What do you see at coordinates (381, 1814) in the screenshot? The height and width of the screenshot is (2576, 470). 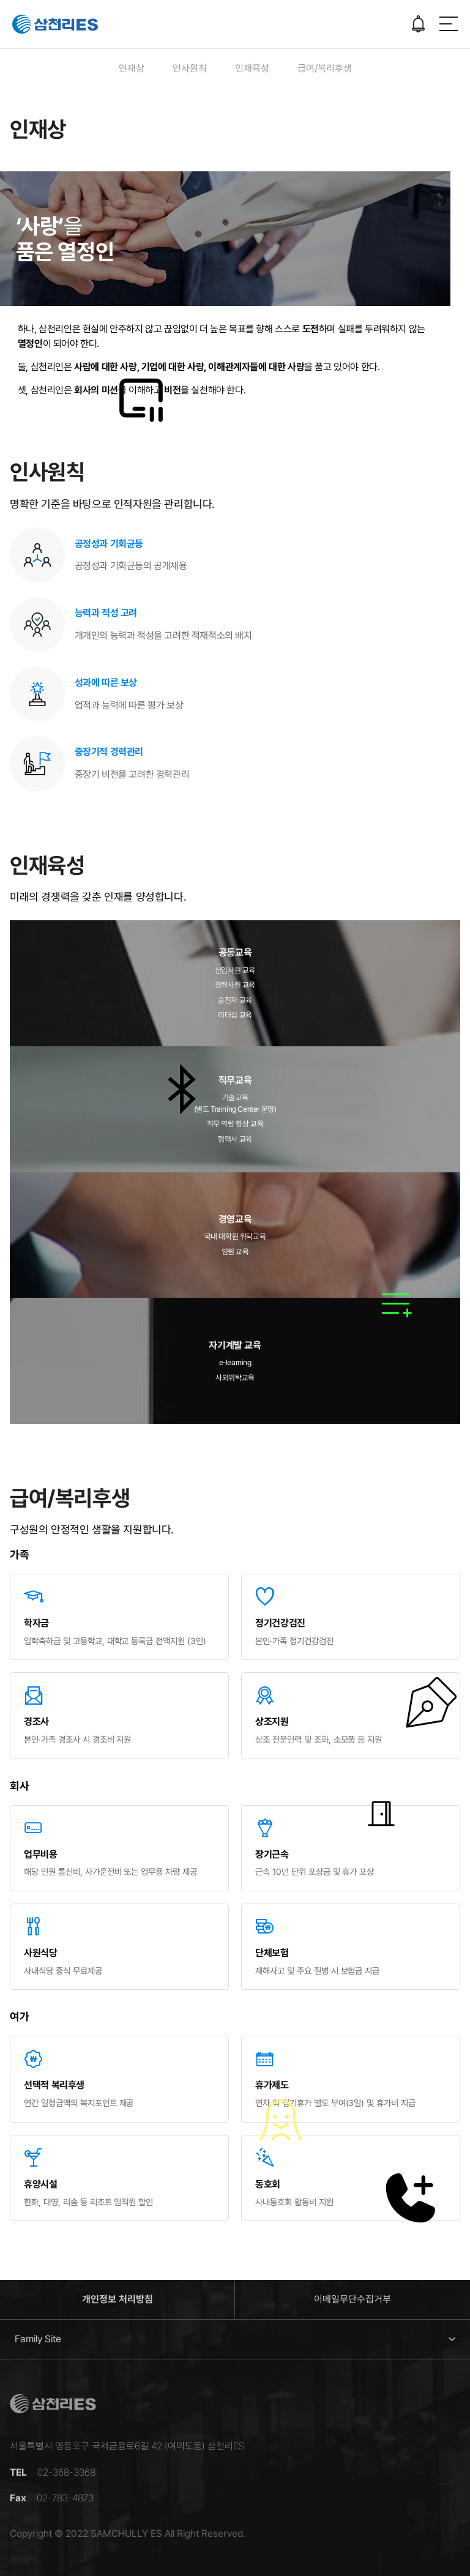 I see `log out or exit the current session` at bounding box center [381, 1814].